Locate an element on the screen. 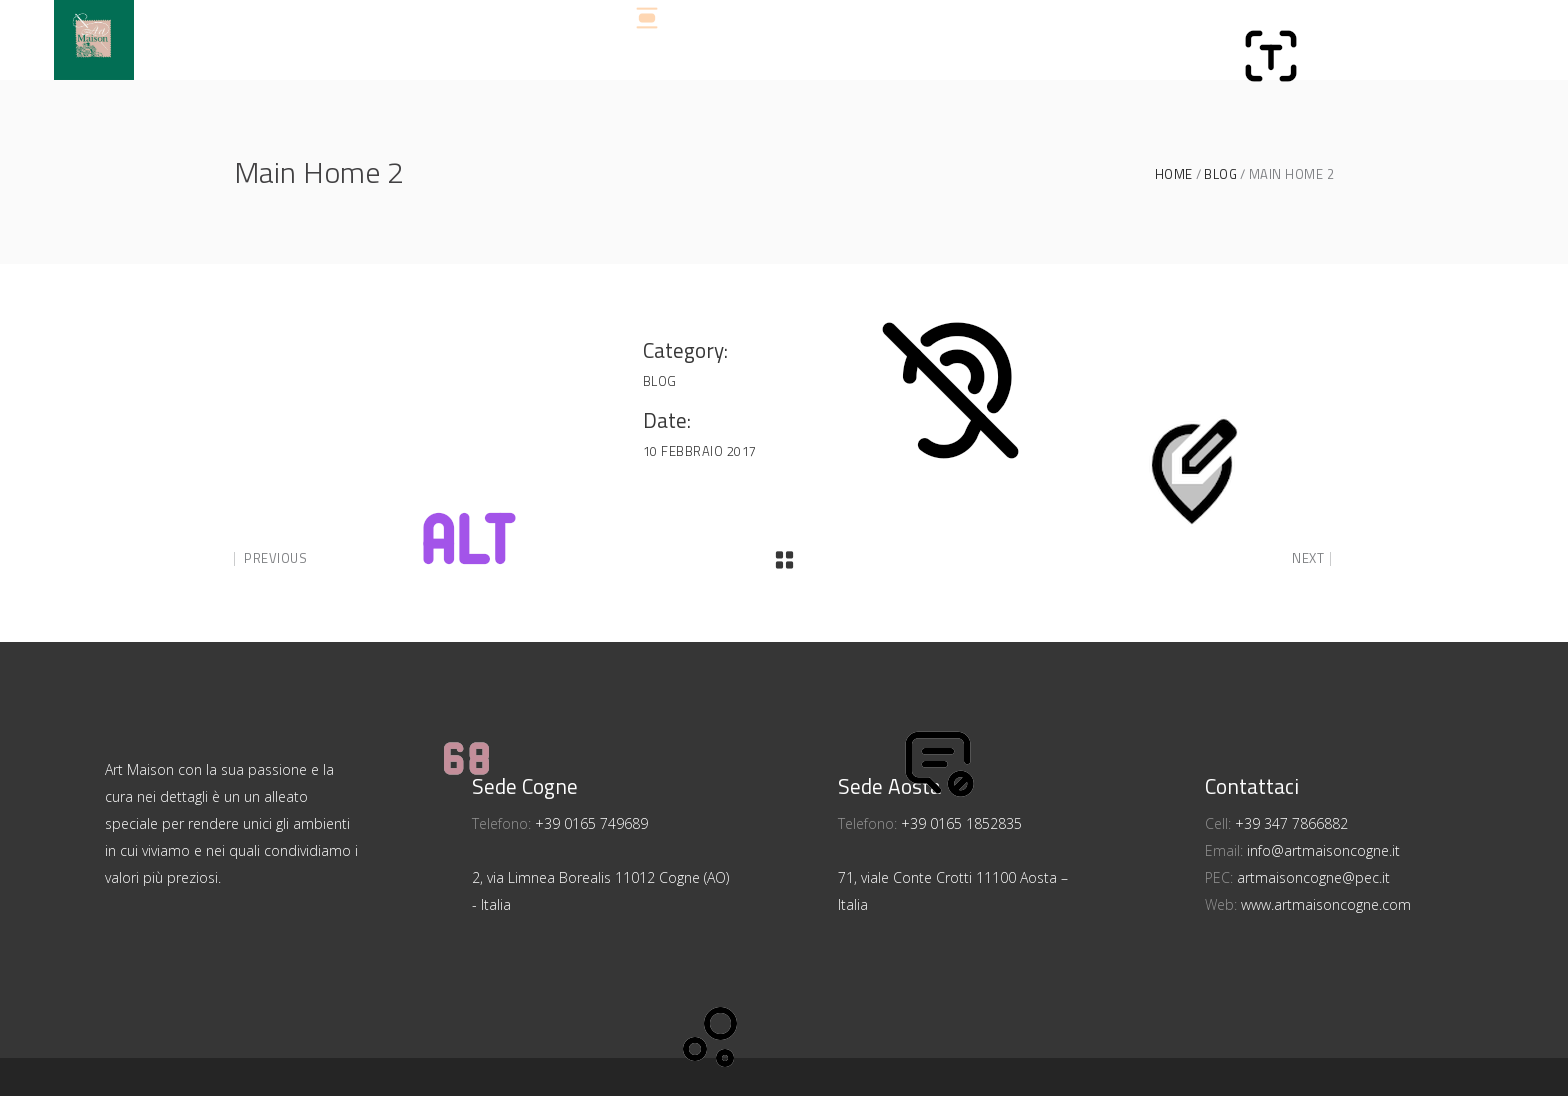 Image resolution: width=1568 pixels, height=1096 pixels. mute audio or disable listening is located at coordinates (950, 390).